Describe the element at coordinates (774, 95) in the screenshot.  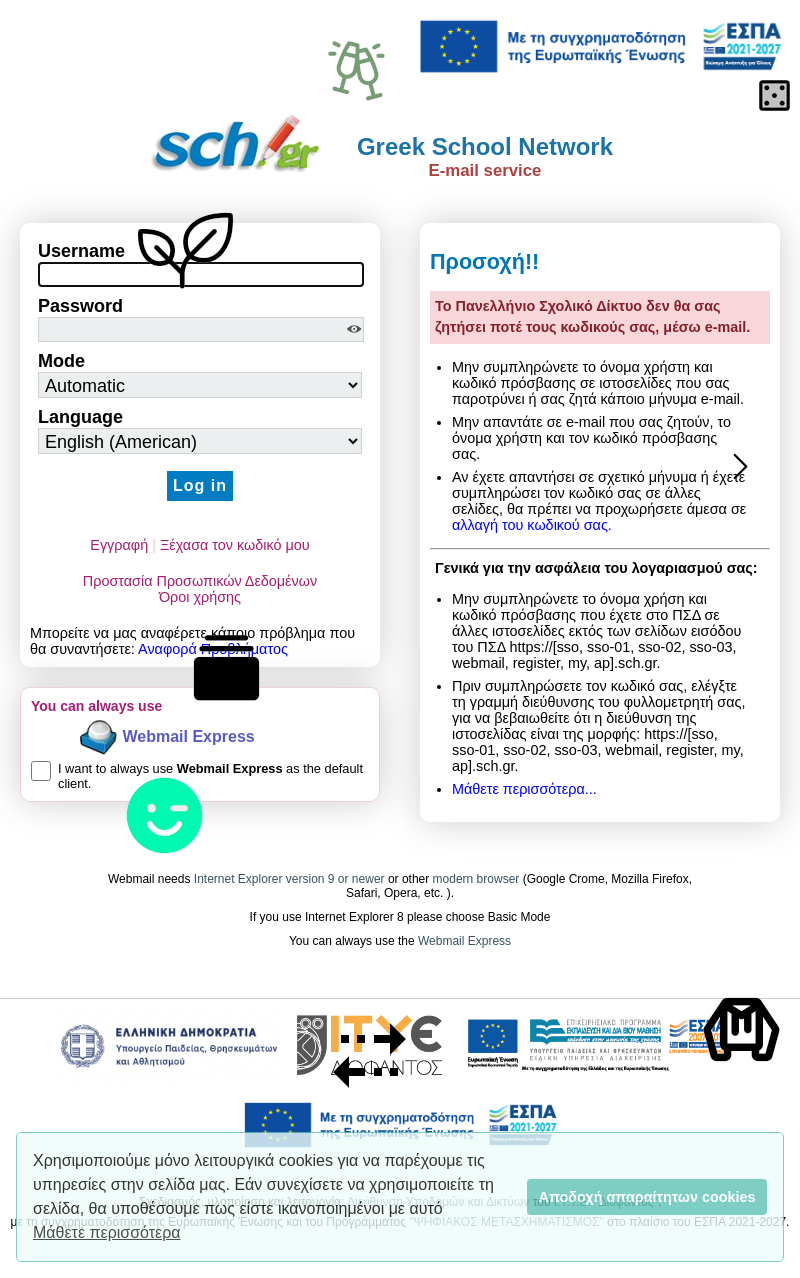
I see `access casino or gambling games` at that location.